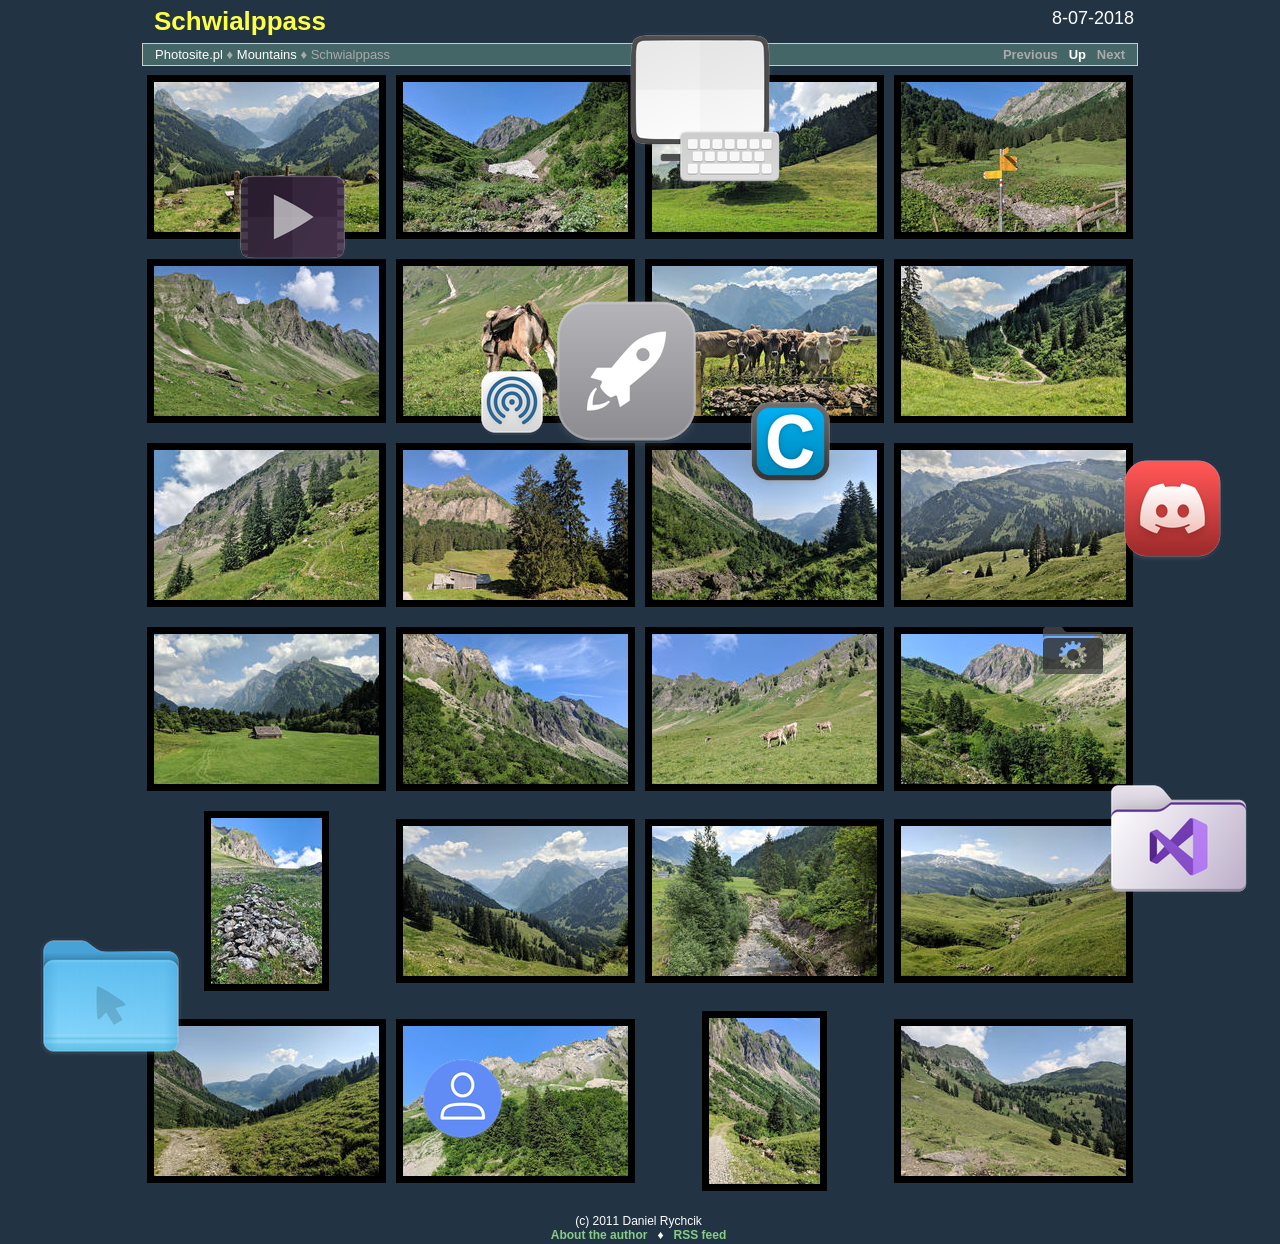 The height and width of the screenshot is (1244, 1280). Describe the element at coordinates (292, 209) in the screenshot. I see `a video file type indicator` at that location.